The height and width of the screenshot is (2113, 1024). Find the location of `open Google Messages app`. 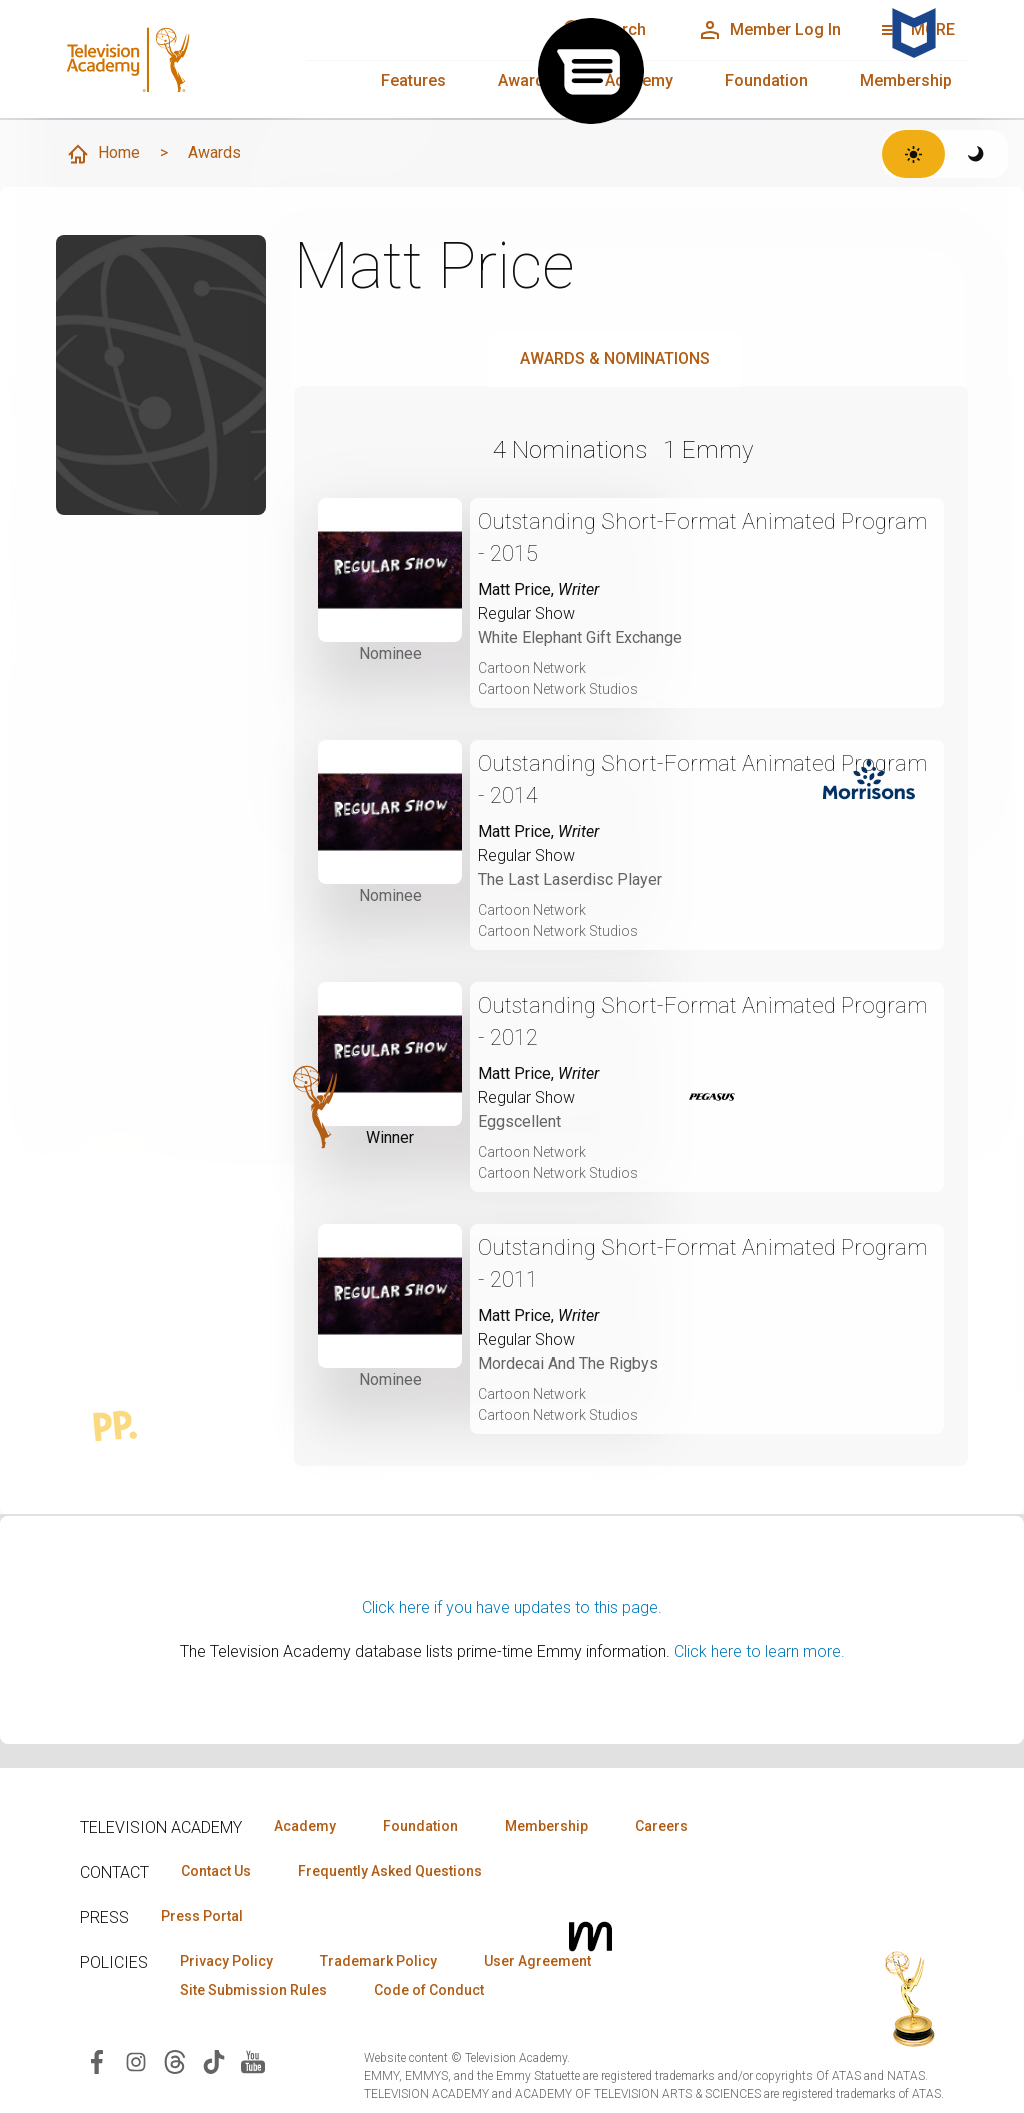

open Google Messages app is located at coordinates (591, 71).